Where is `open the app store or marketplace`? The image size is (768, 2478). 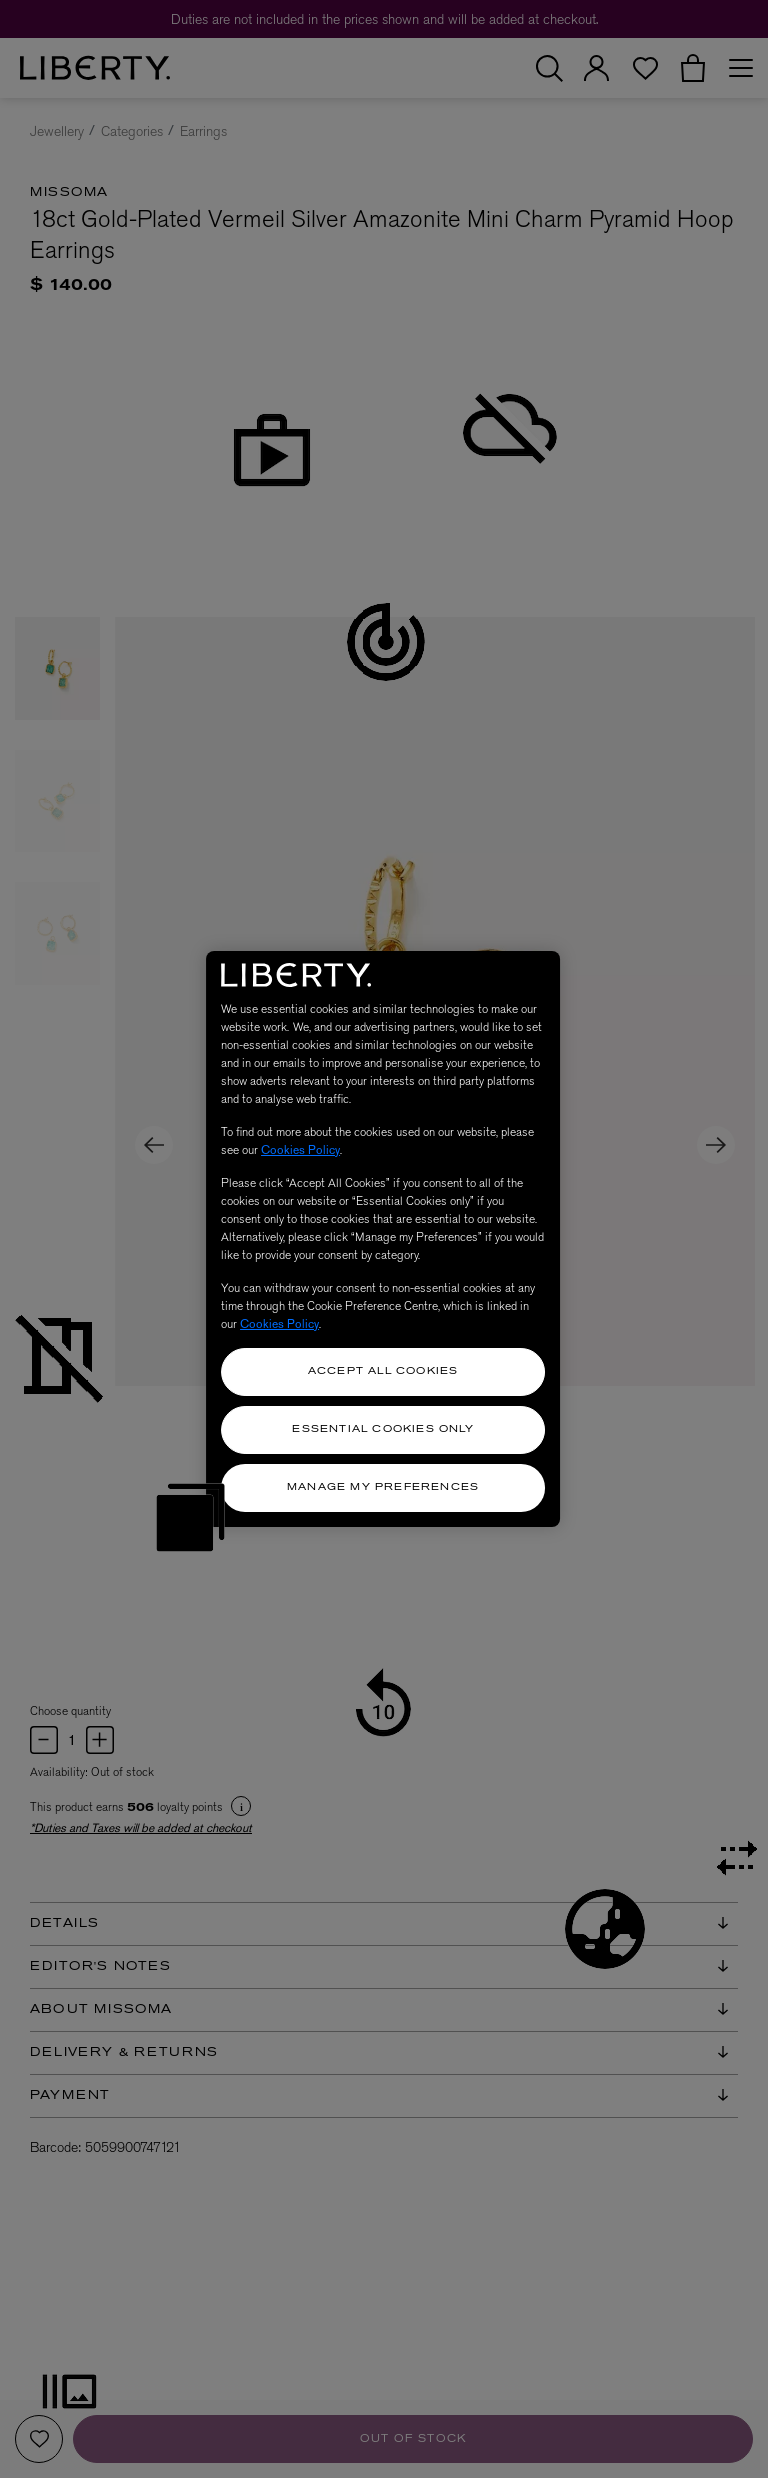
open the app store or marketplace is located at coordinates (272, 452).